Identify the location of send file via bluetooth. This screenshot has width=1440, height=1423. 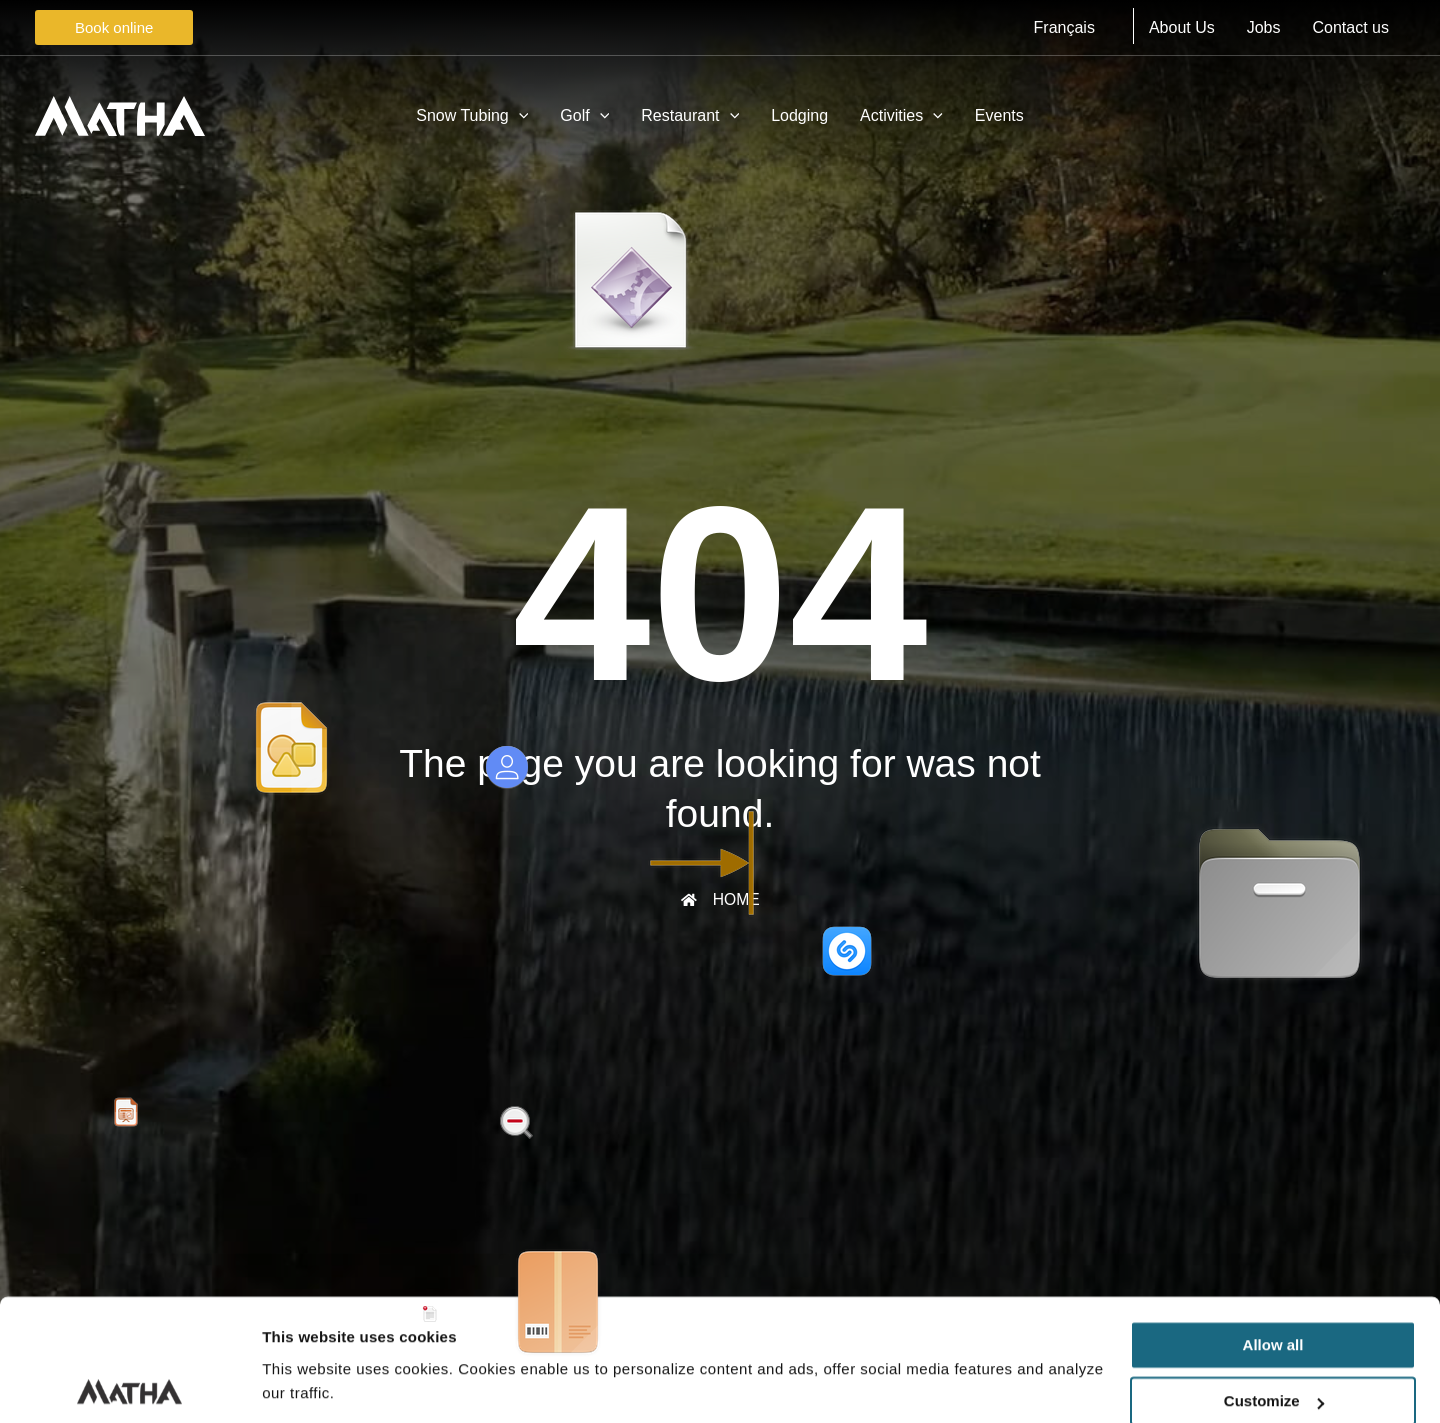
(430, 1314).